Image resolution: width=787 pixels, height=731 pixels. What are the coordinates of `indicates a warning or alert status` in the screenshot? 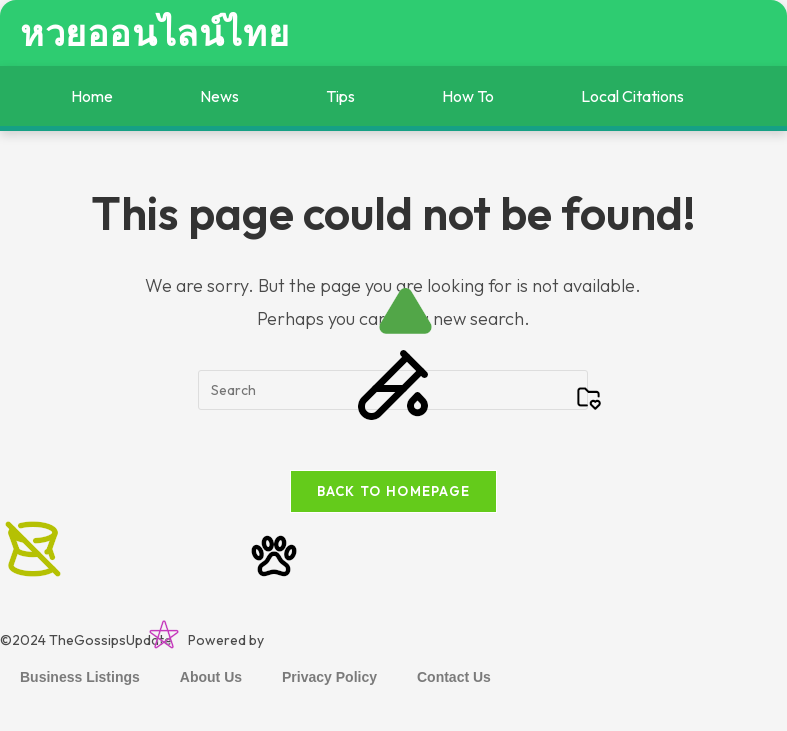 It's located at (405, 312).